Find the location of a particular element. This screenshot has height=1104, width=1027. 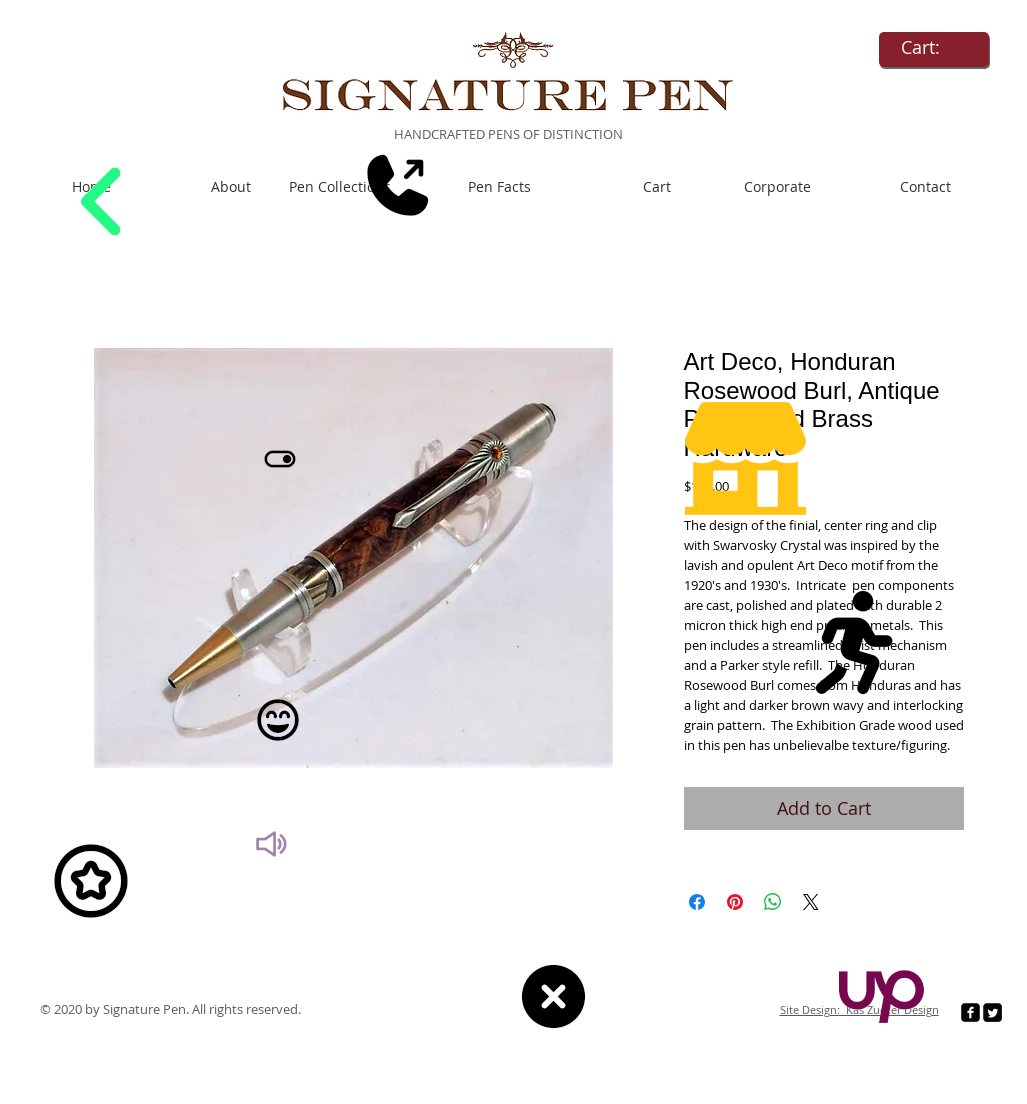

start a run or workout session is located at coordinates (857, 644).